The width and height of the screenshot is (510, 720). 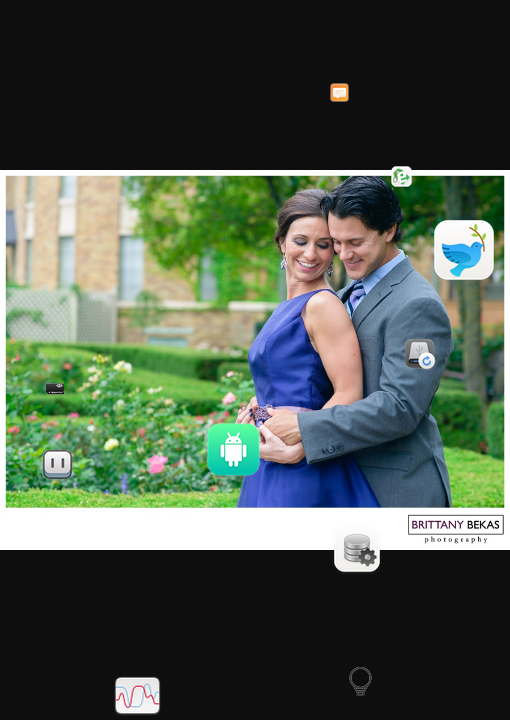 What do you see at coordinates (357, 549) in the screenshot?
I see `open gda database browser application` at bounding box center [357, 549].